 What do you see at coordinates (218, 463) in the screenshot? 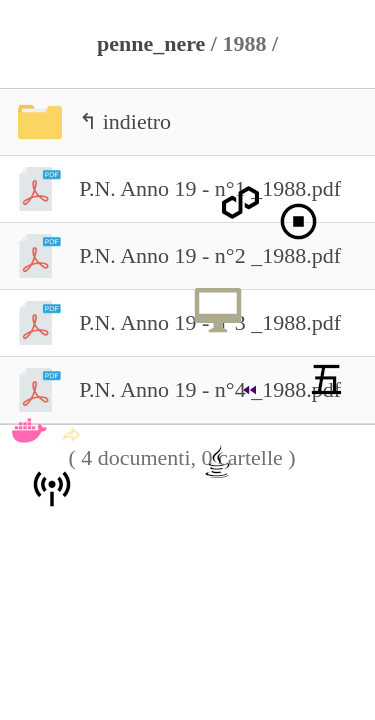
I see `indicates java programming language` at bounding box center [218, 463].